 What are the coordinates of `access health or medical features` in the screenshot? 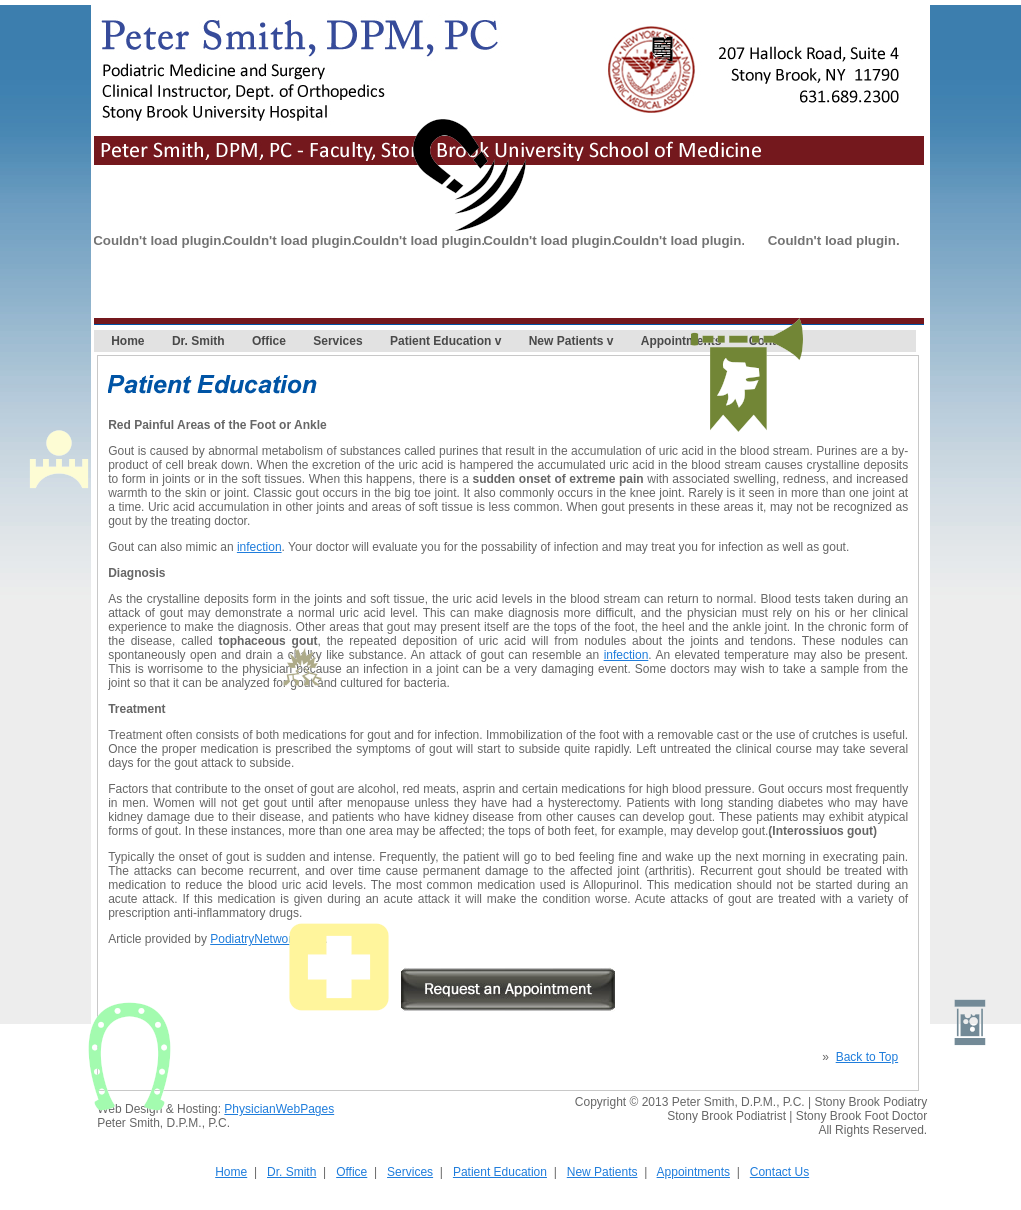 It's located at (339, 967).